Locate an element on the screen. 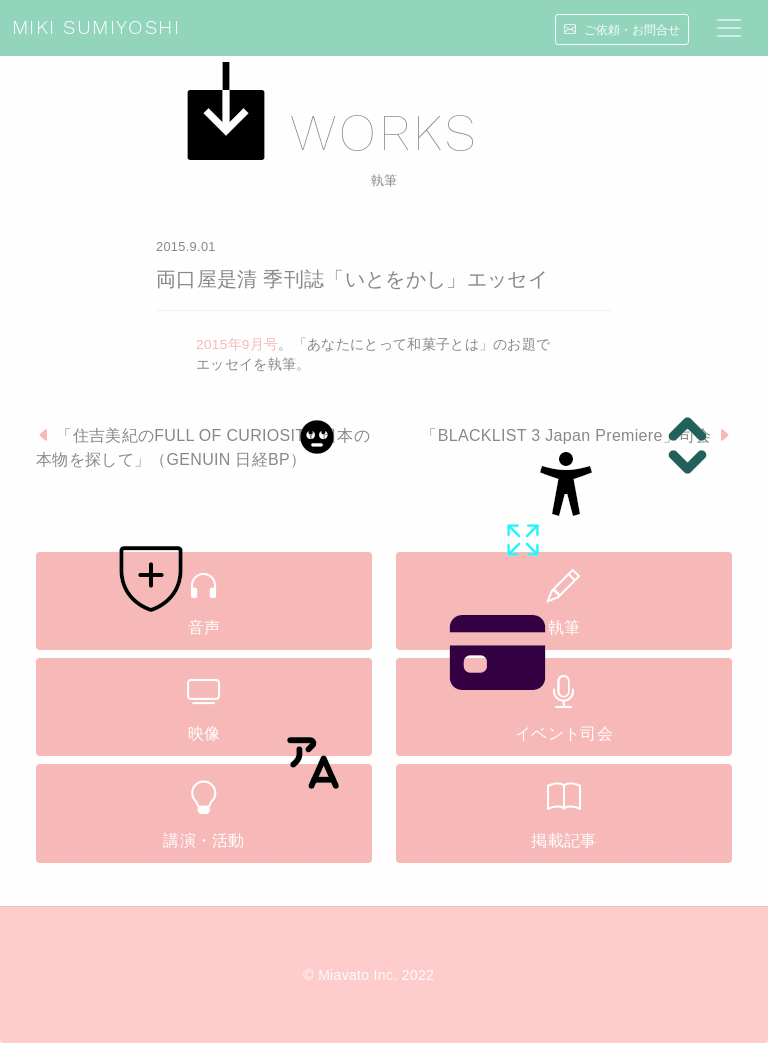  react with an eye-roll emoji is located at coordinates (317, 437).